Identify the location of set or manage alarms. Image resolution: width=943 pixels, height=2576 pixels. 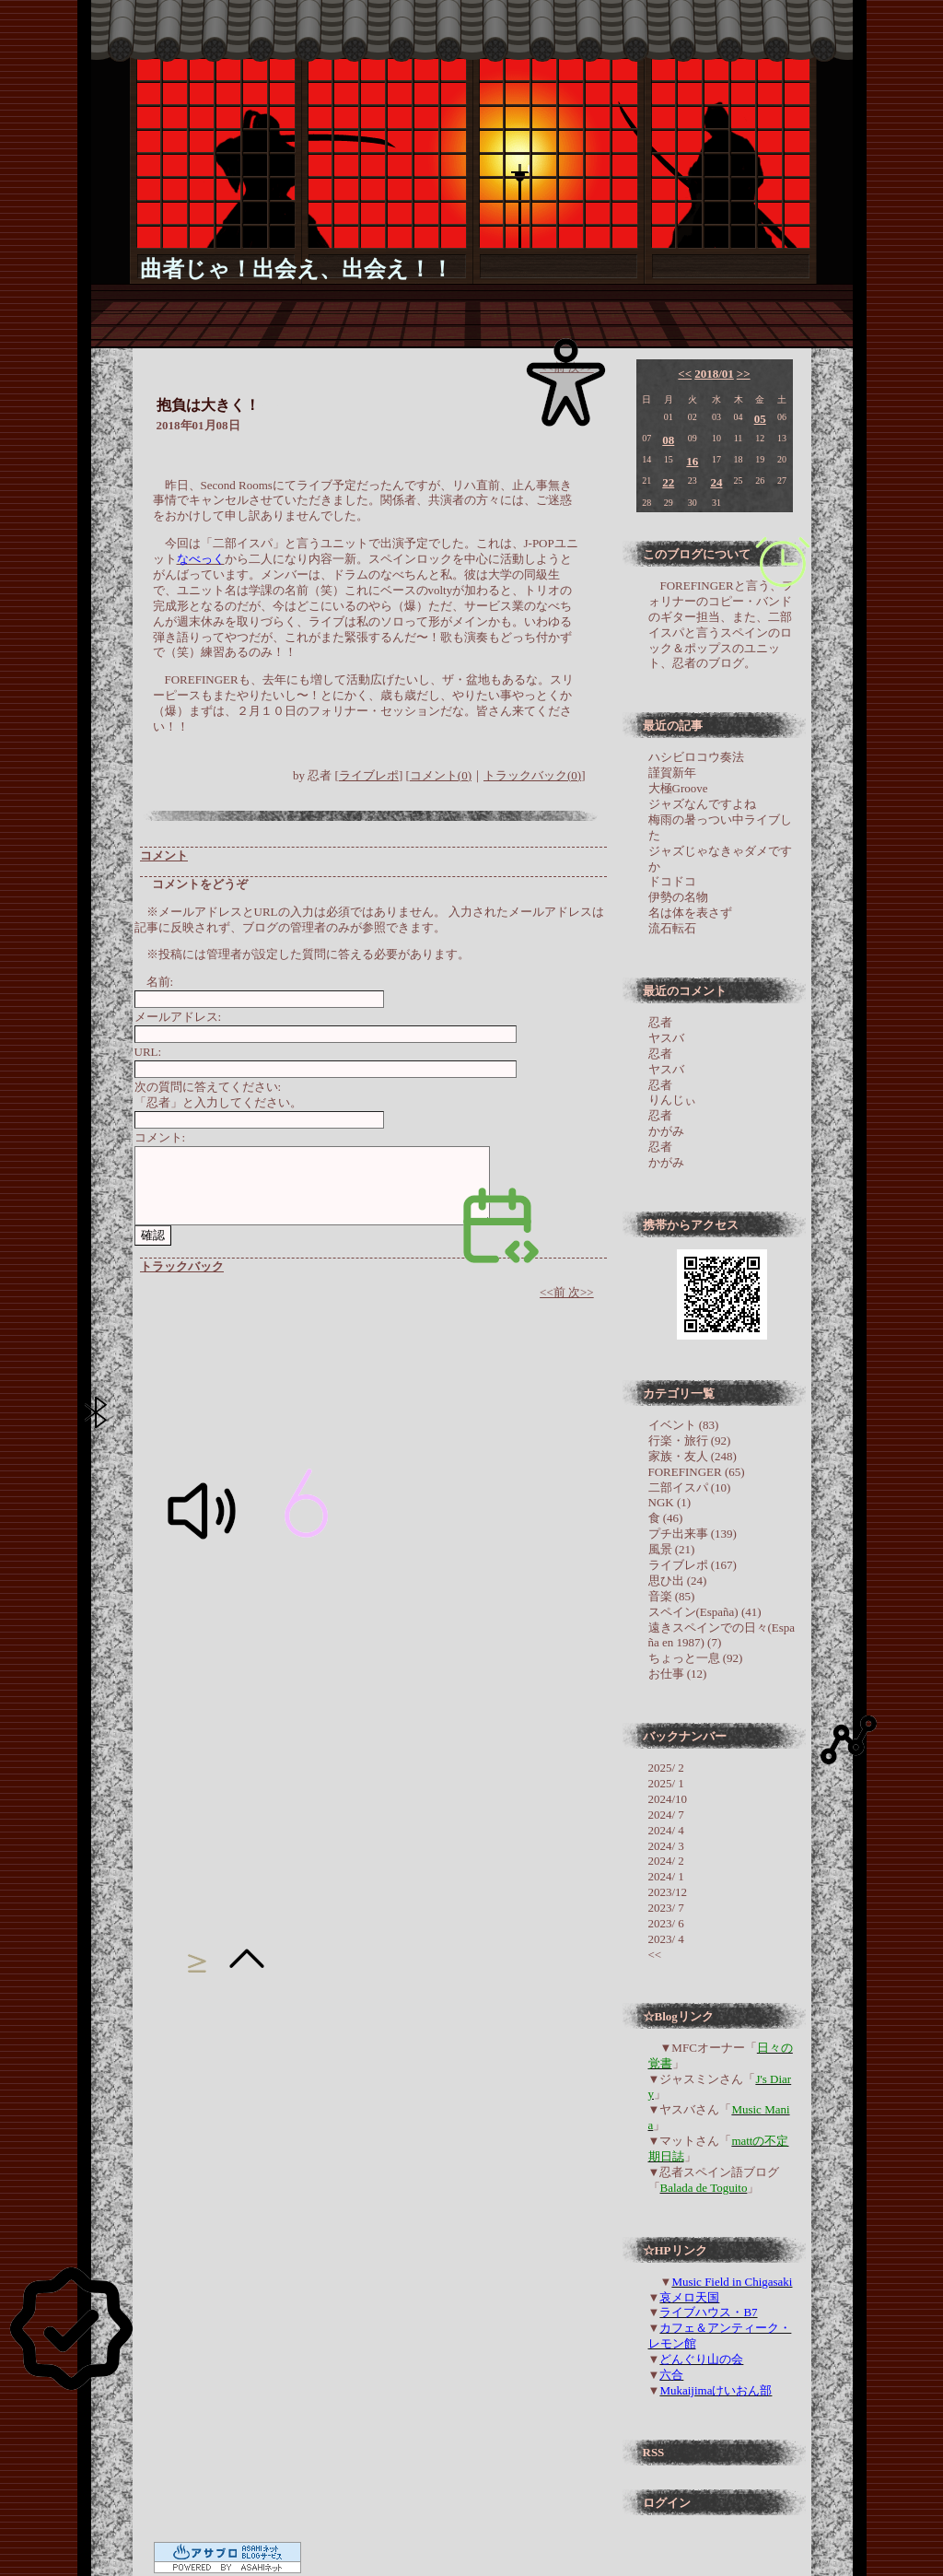
(783, 562).